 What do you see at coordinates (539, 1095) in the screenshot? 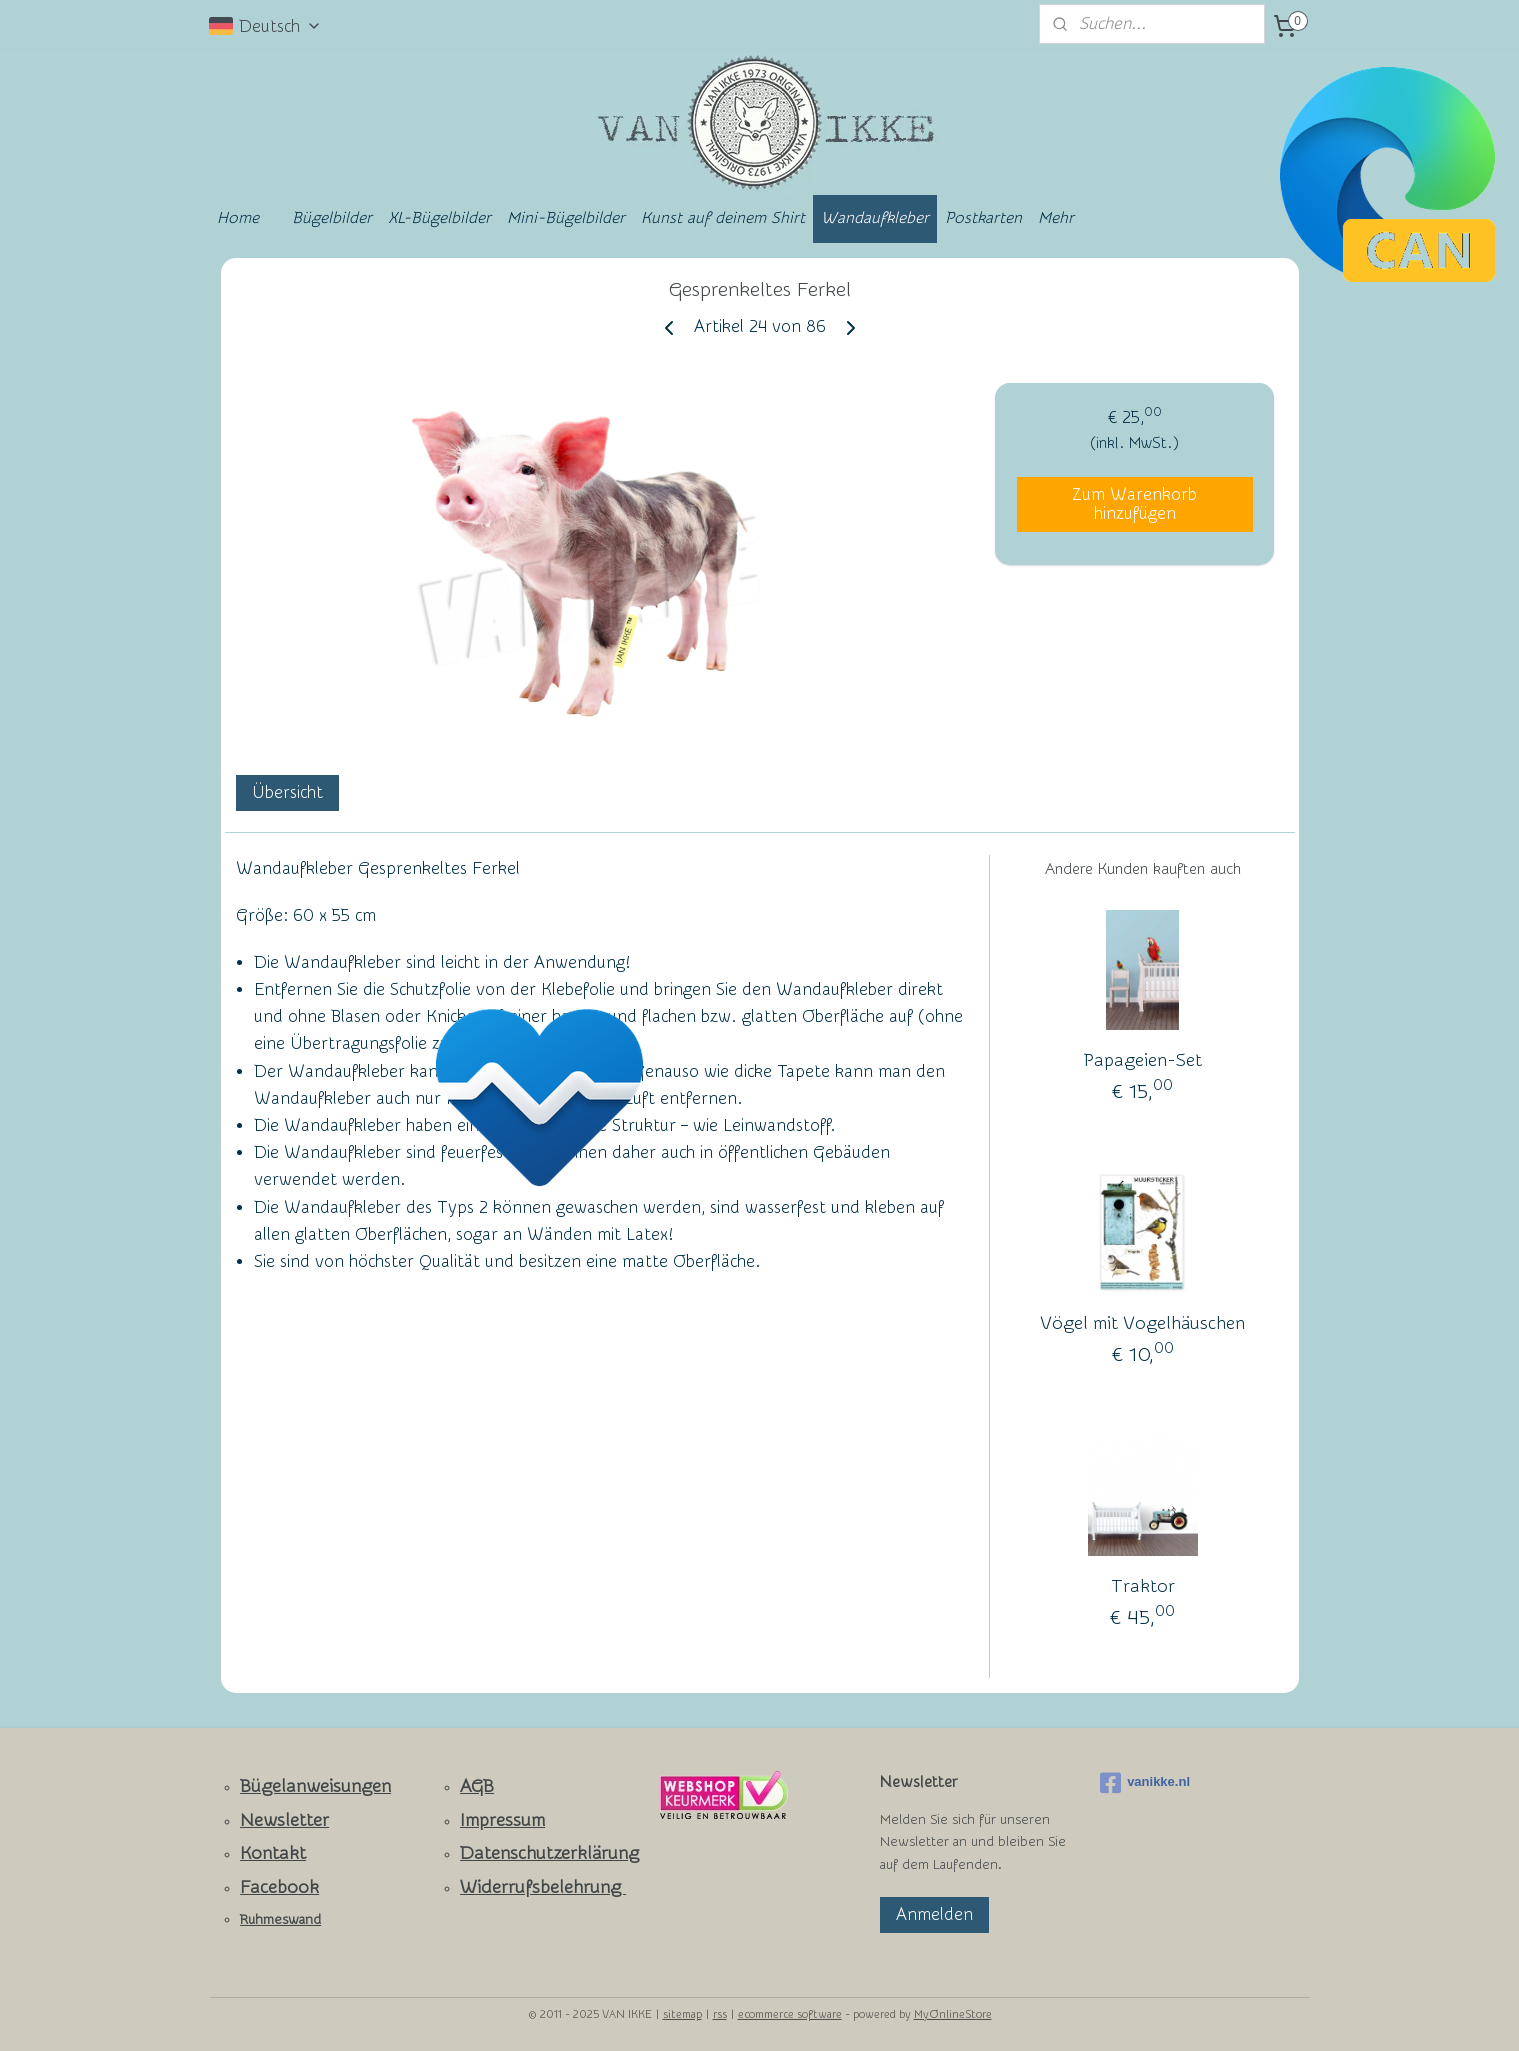
I see `open the health app` at bounding box center [539, 1095].